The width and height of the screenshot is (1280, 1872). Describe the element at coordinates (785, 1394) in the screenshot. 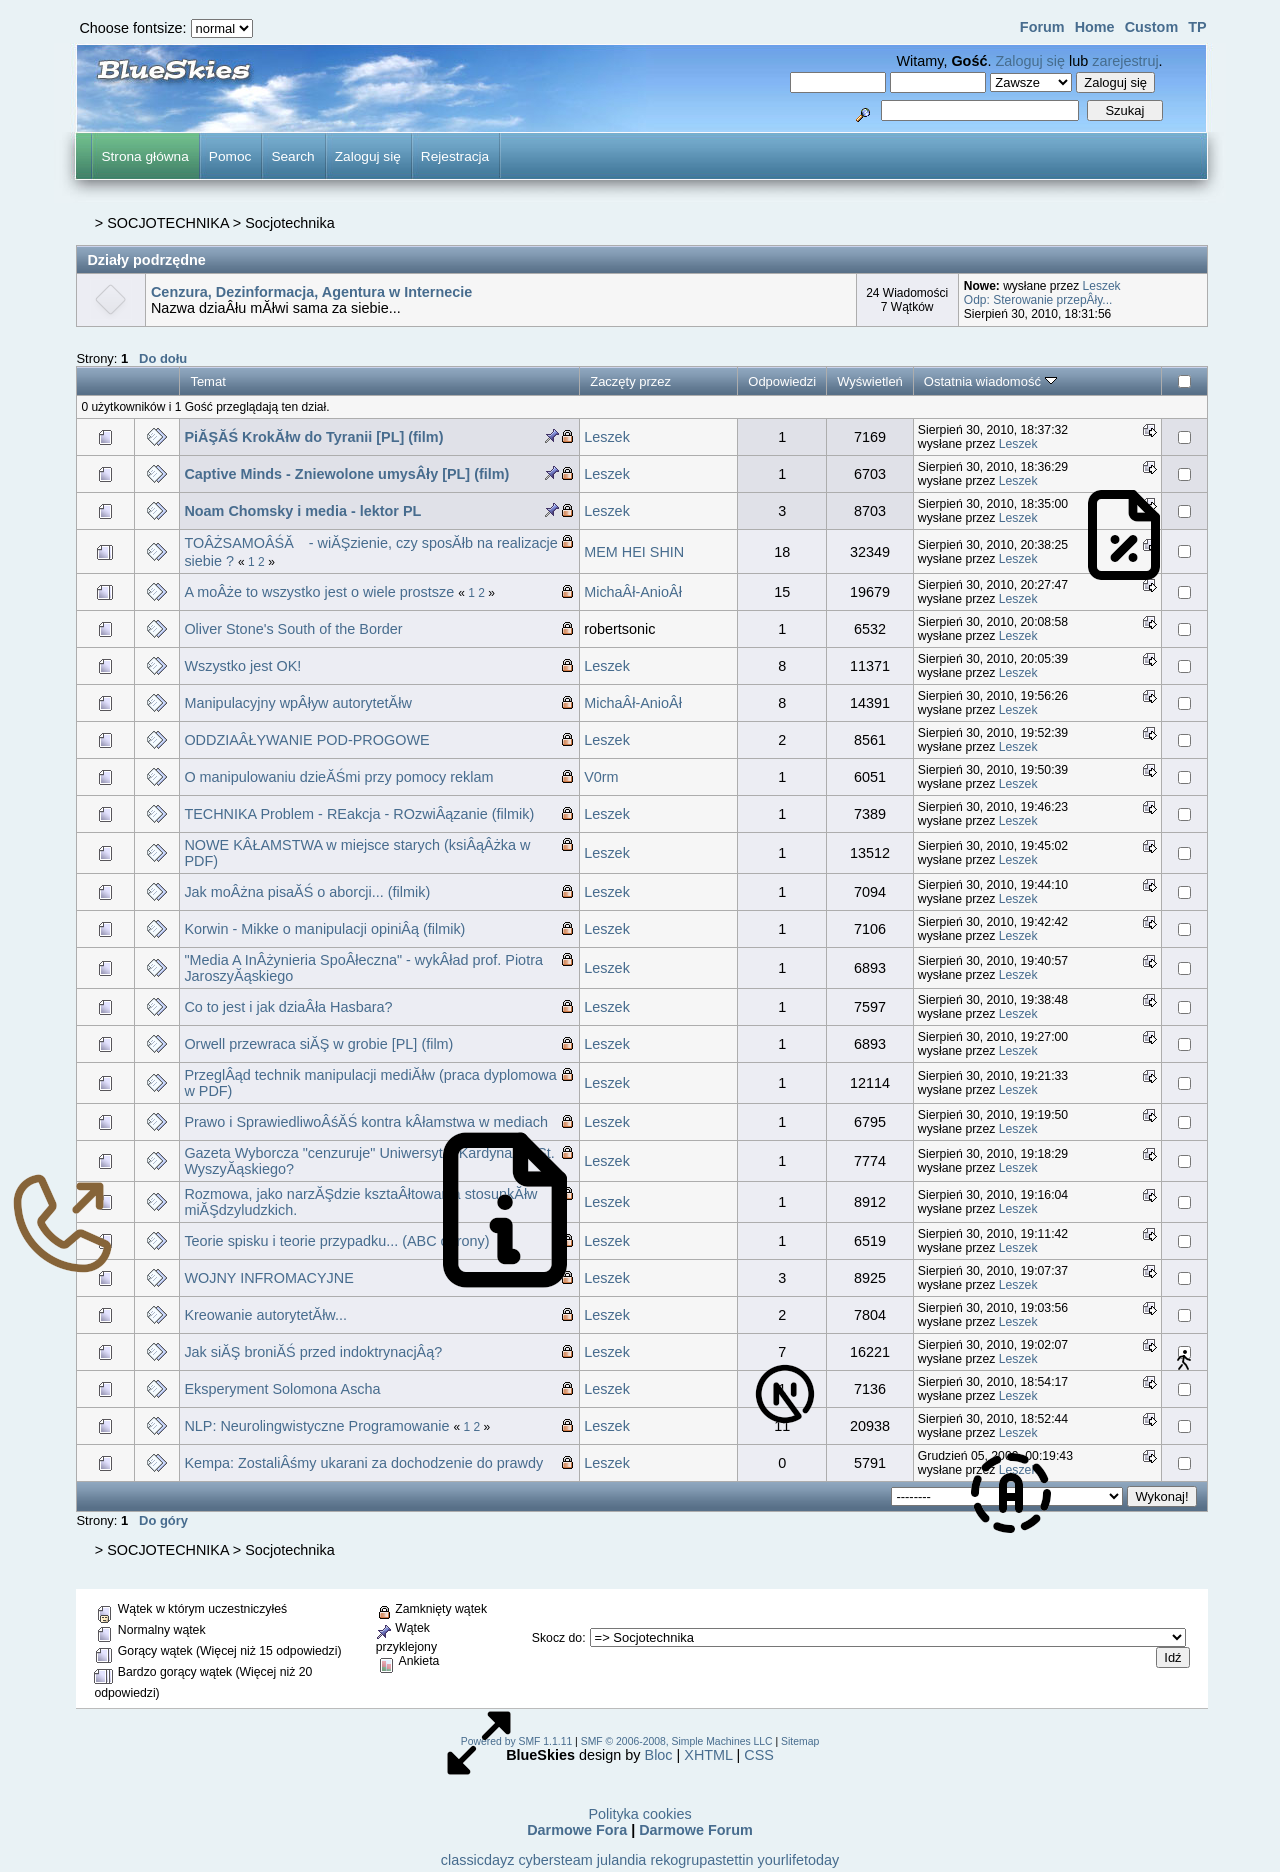

I see `Next.js framework logo` at that location.